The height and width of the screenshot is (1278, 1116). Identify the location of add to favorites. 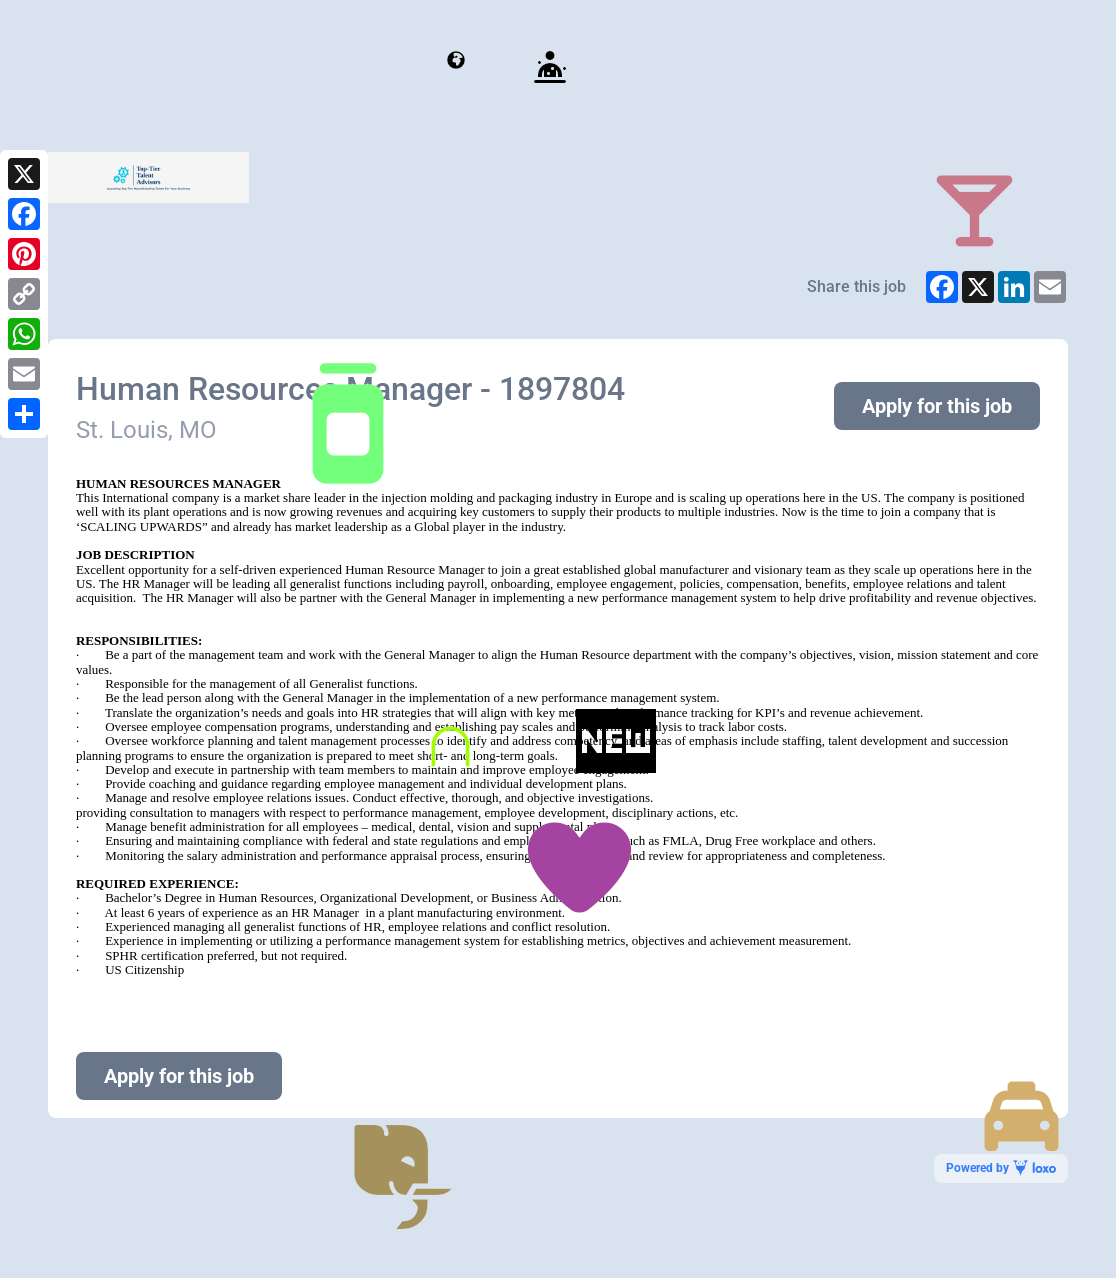
(579, 867).